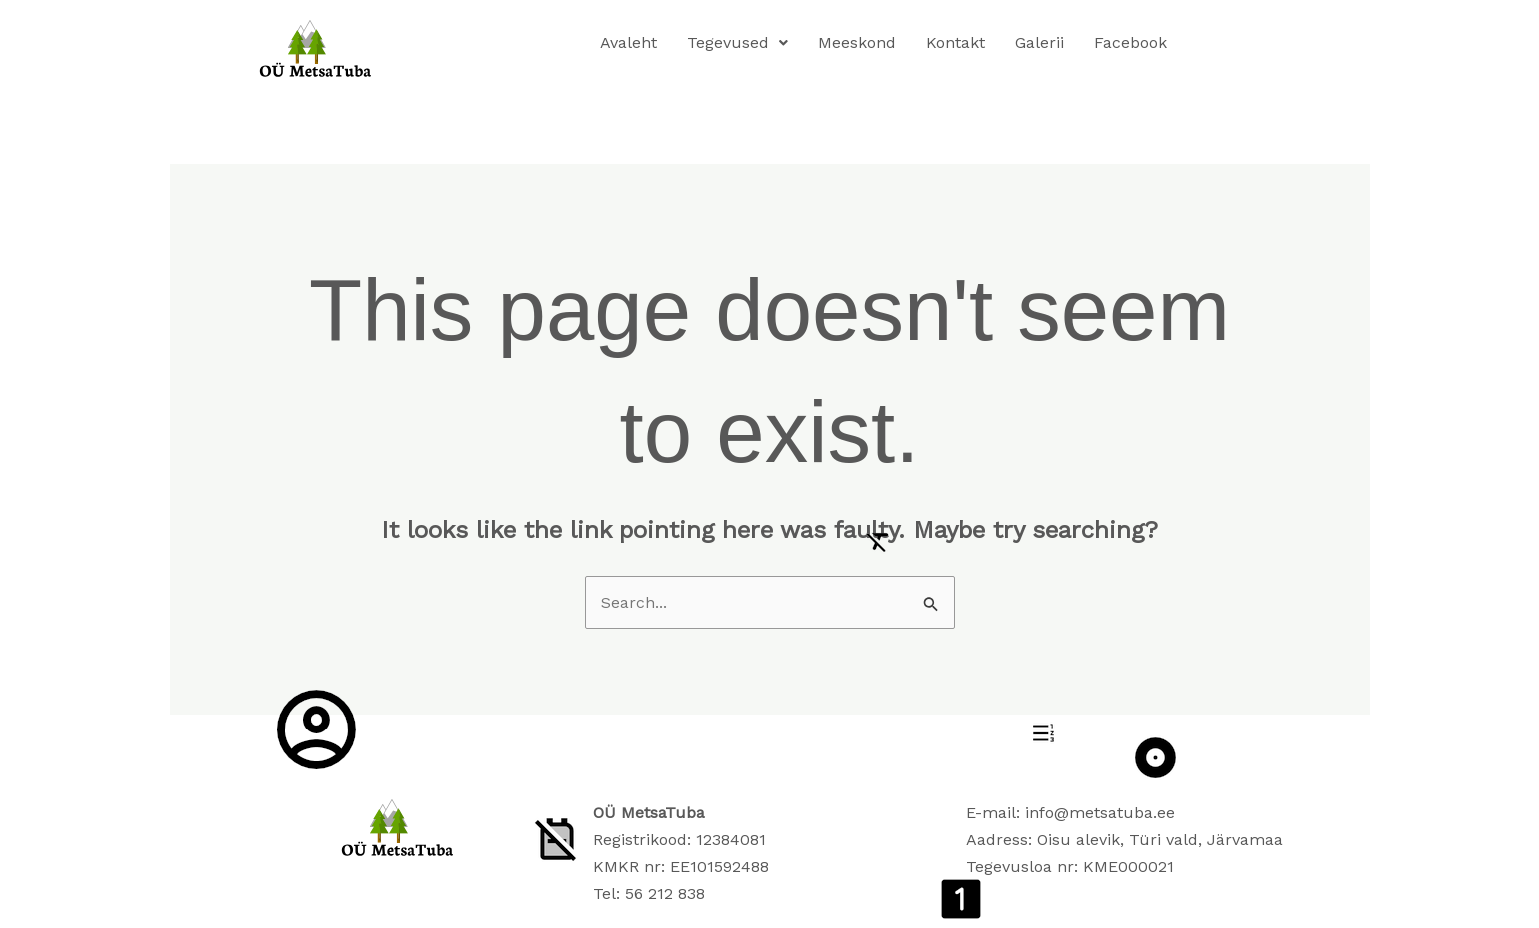 Image resolution: width=1539 pixels, height=928 pixels. What do you see at coordinates (961, 899) in the screenshot?
I see `indicates the first step in a sequence or process` at bounding box center [961, 899].